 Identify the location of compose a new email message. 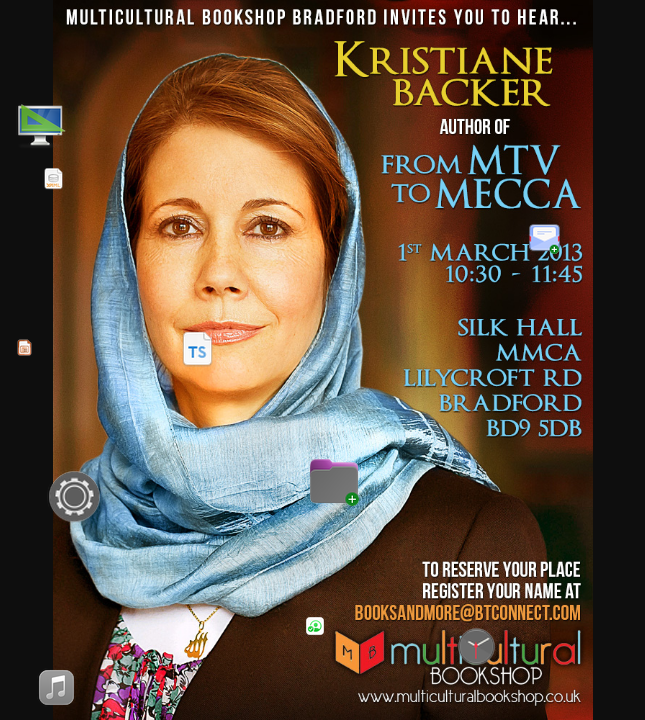
(544, 237).